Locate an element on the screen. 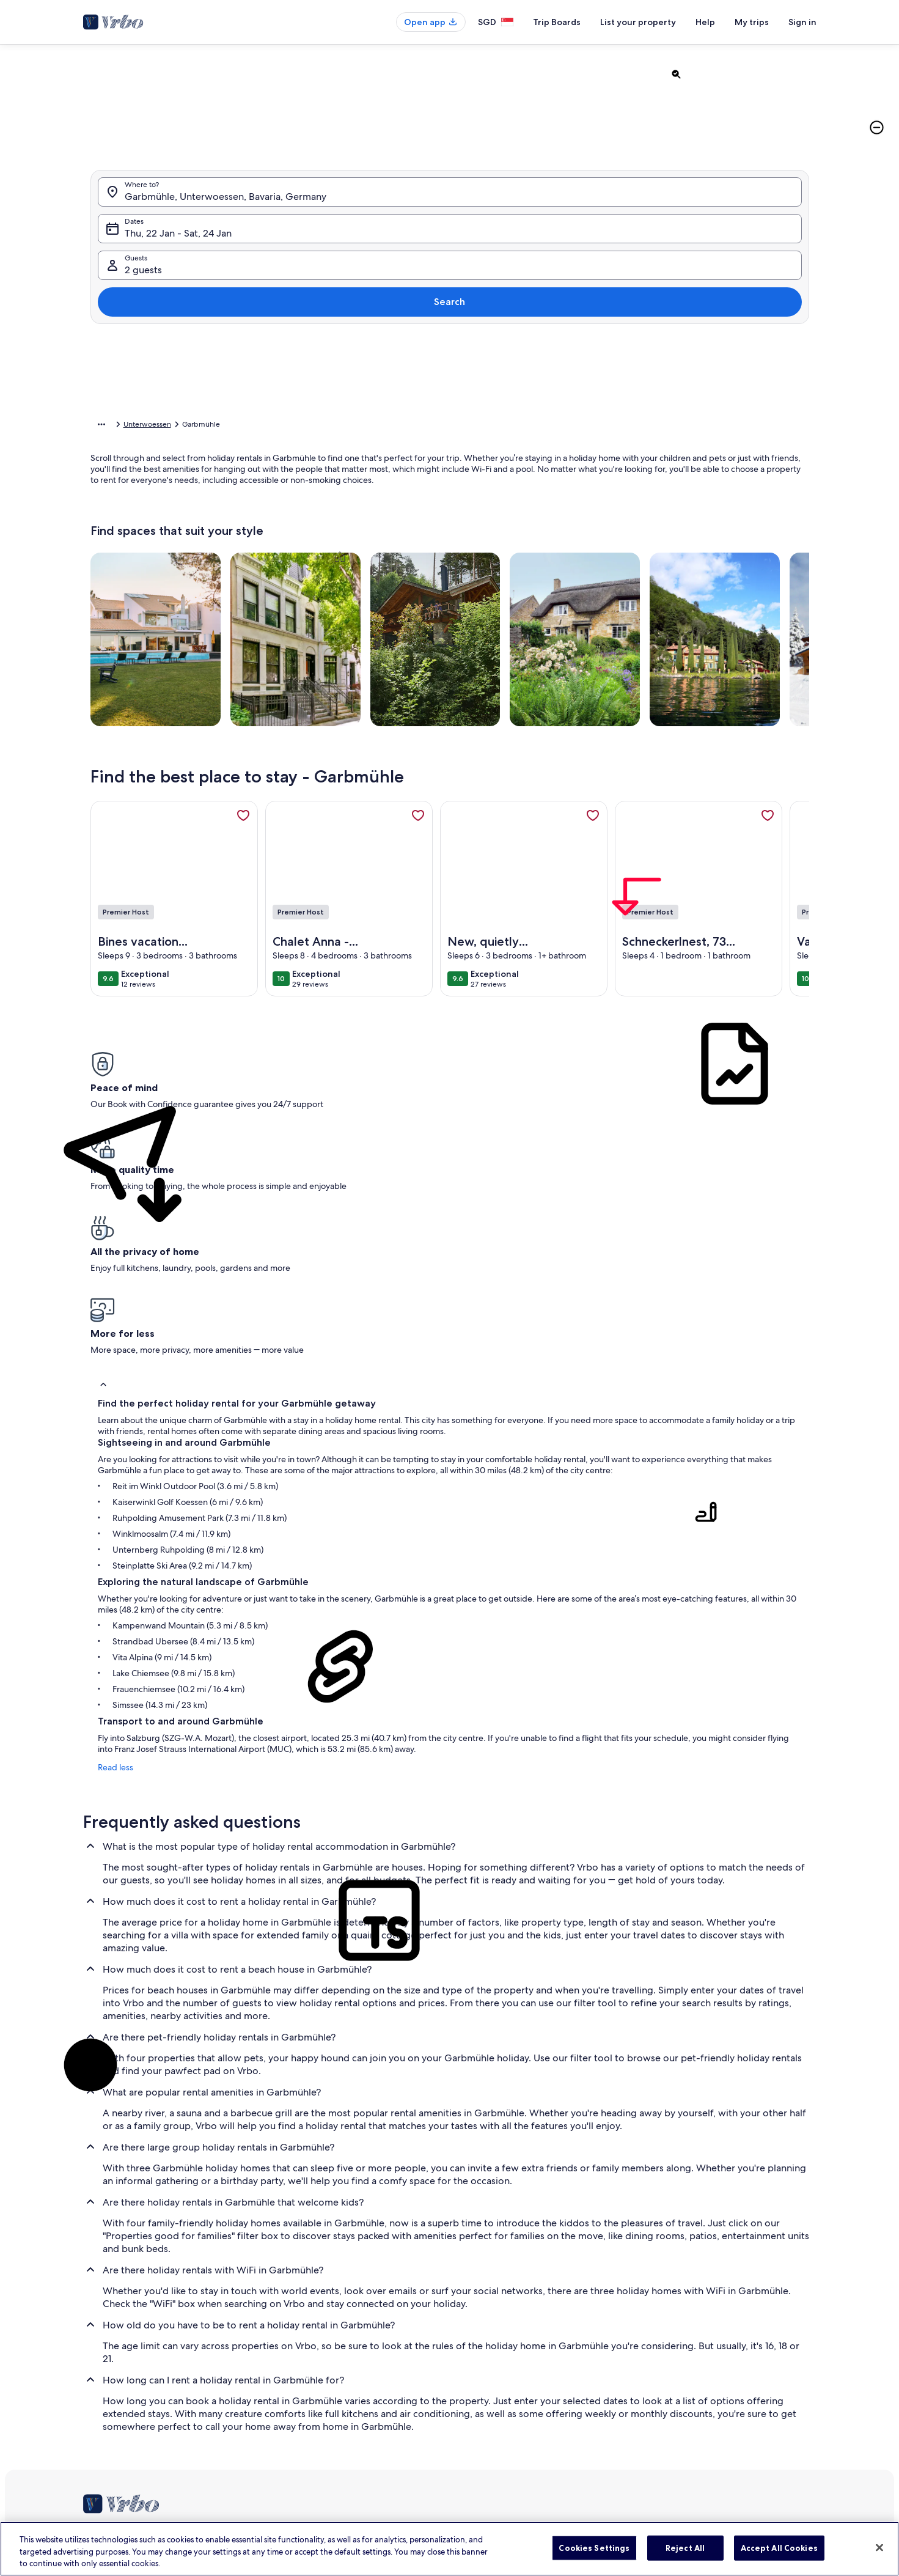  unselected radio button or toggle option is located at coordinates (90, 2065).